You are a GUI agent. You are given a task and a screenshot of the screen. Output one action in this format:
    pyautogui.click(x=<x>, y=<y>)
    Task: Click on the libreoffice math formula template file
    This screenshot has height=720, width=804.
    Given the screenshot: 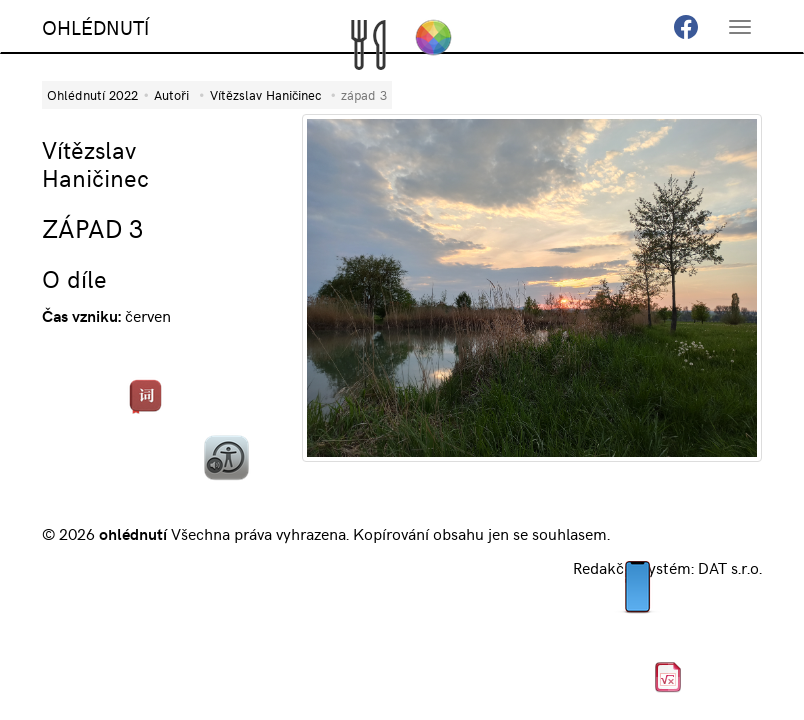 What is the action you would take?
    pyautogui.click(x=668, y=677)
    